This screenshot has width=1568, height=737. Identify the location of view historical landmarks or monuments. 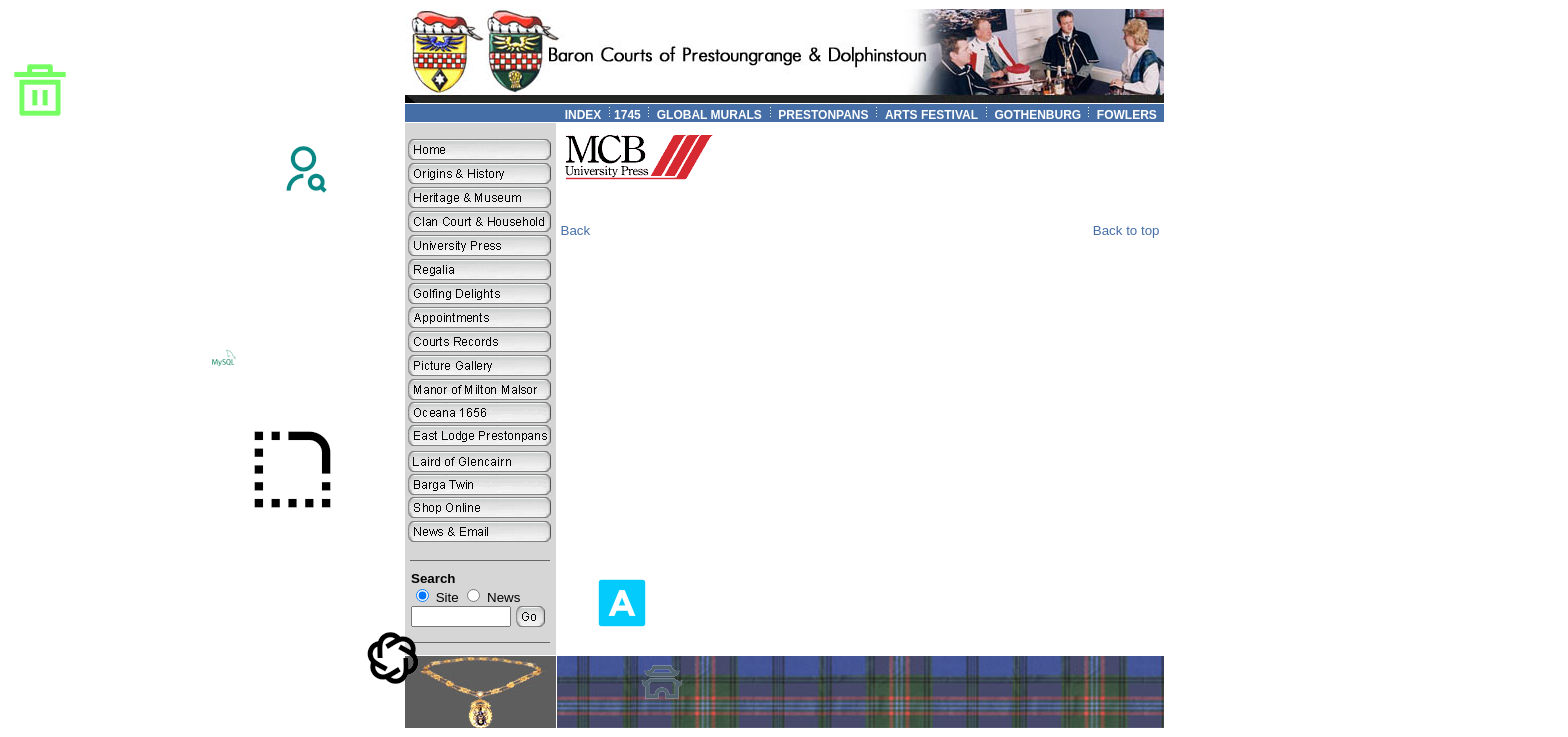
(662, 682).